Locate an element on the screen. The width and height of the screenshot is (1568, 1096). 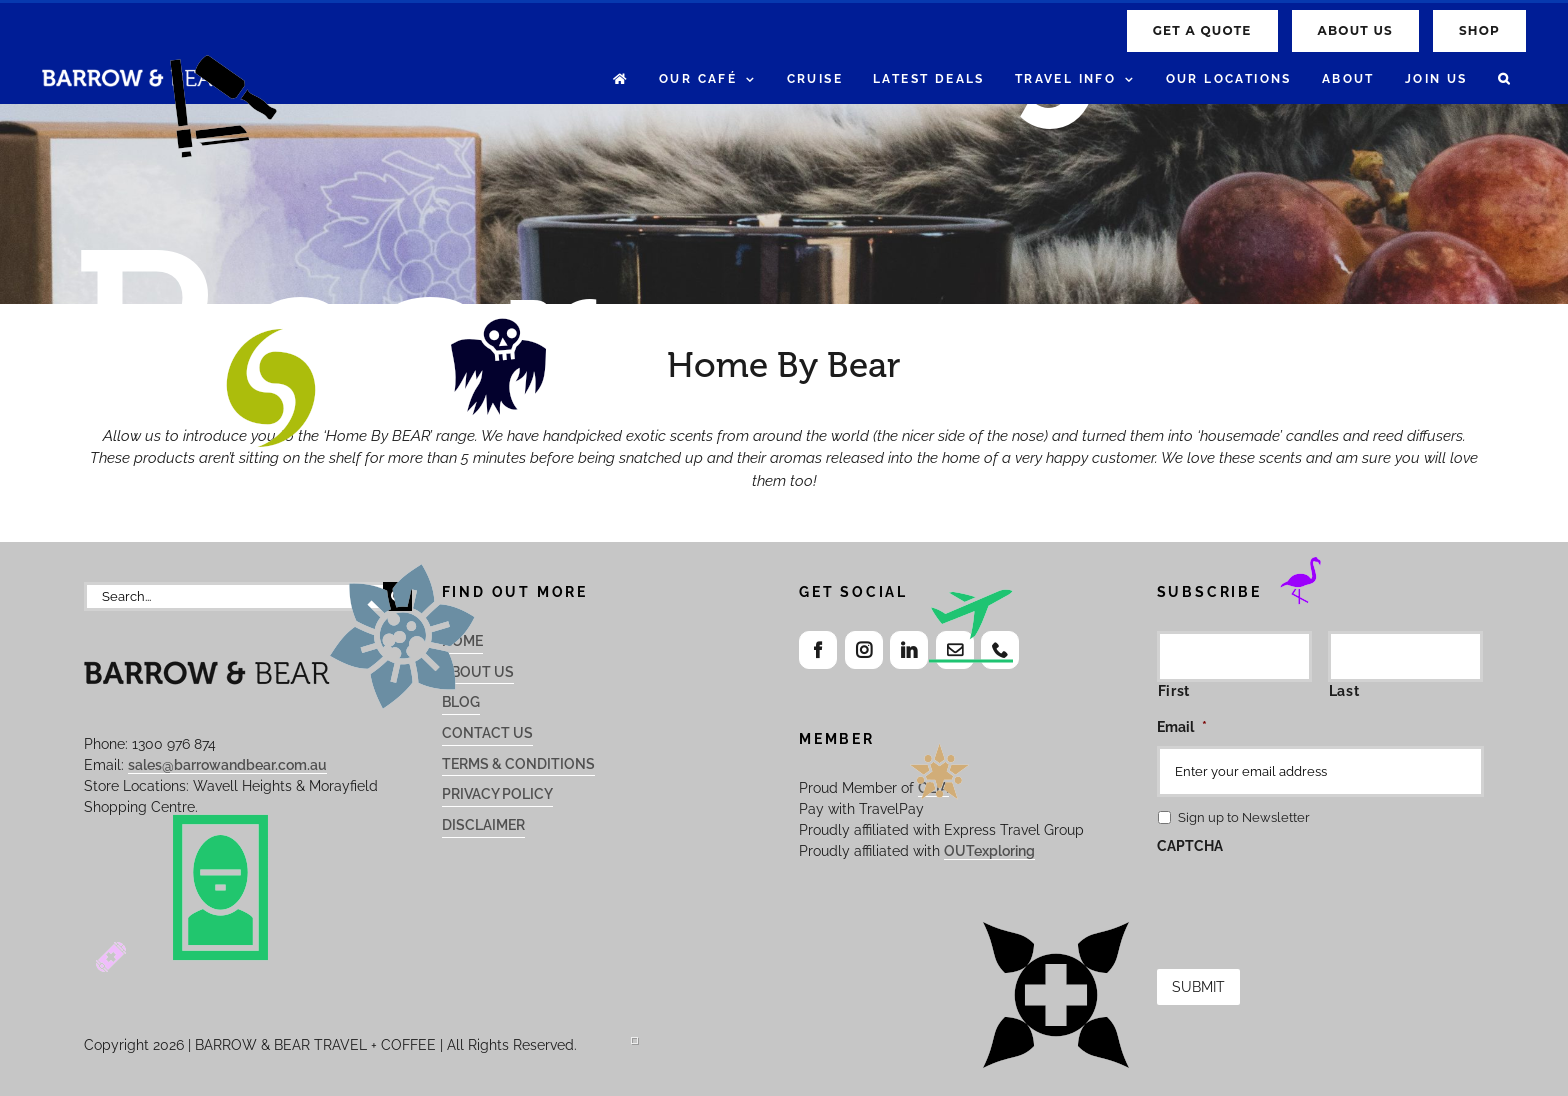
indicates level four or advanced tier achievement is located at coordinates (1056, 995).